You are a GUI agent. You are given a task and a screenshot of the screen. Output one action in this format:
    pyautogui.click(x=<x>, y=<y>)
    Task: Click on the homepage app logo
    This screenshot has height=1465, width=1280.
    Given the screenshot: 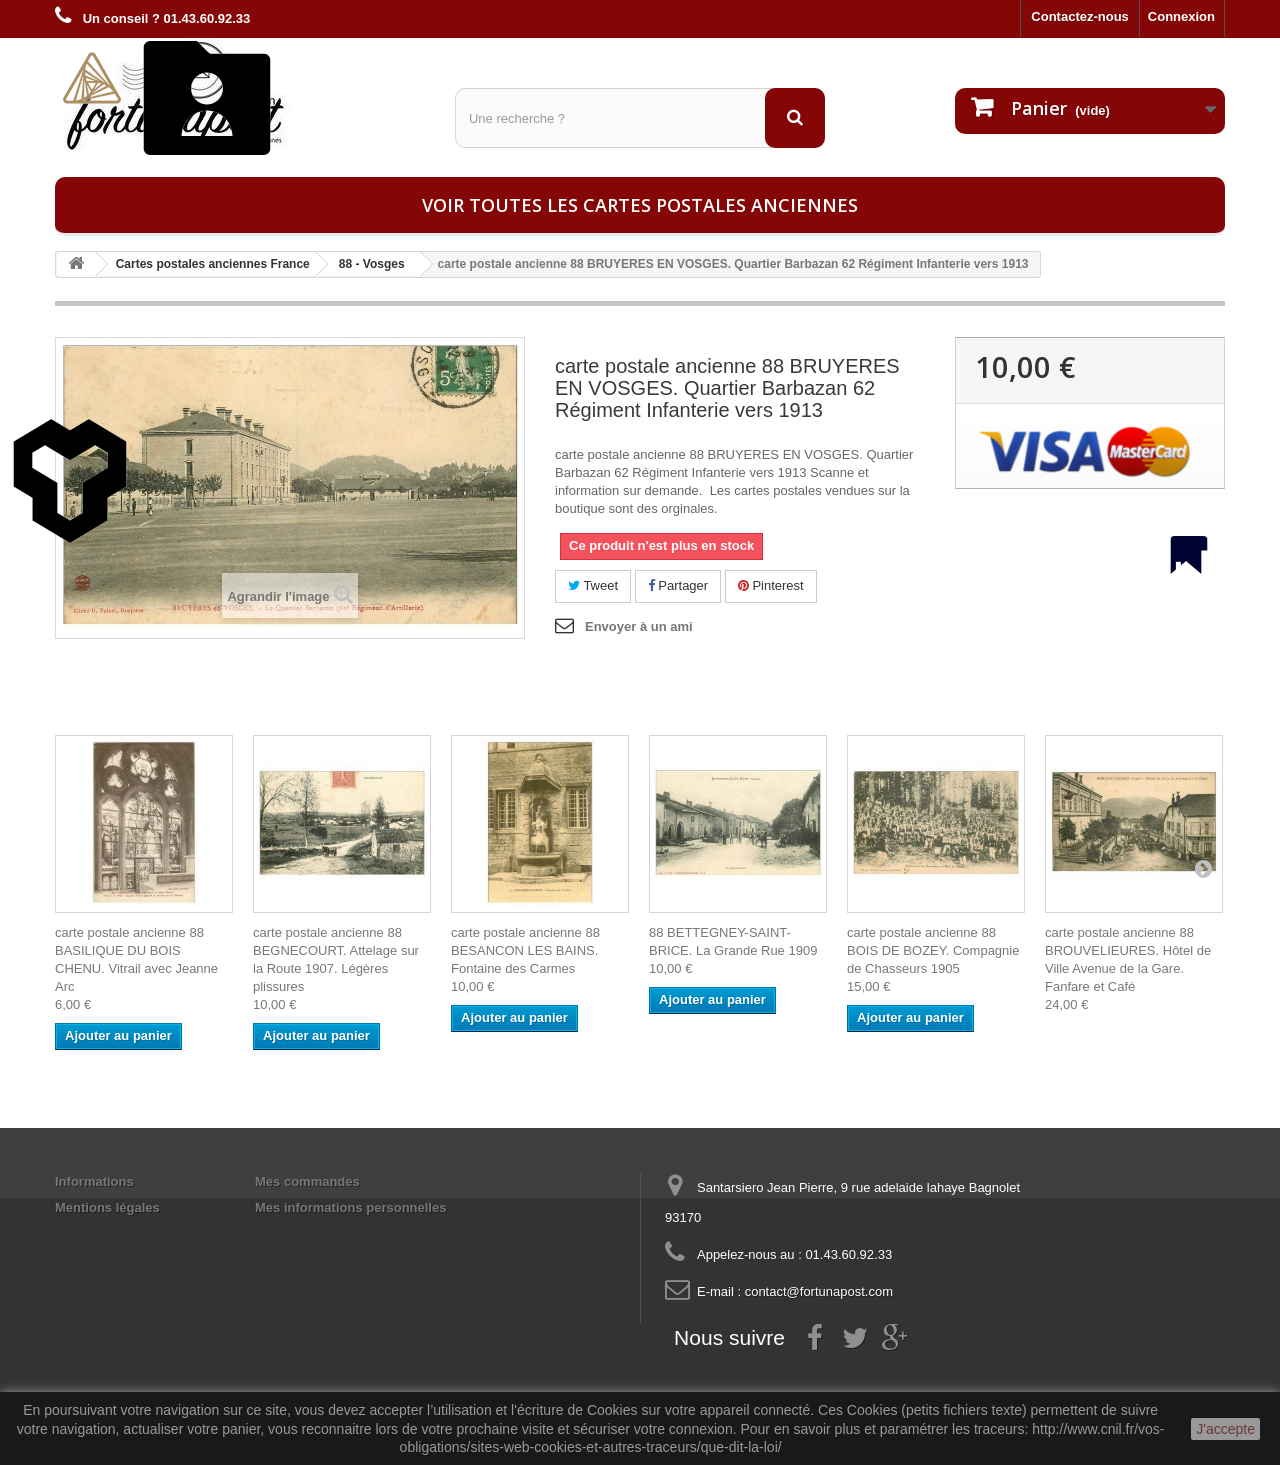 What is the action you would take?
    pyautogui.click(x=1189, y=555)
    